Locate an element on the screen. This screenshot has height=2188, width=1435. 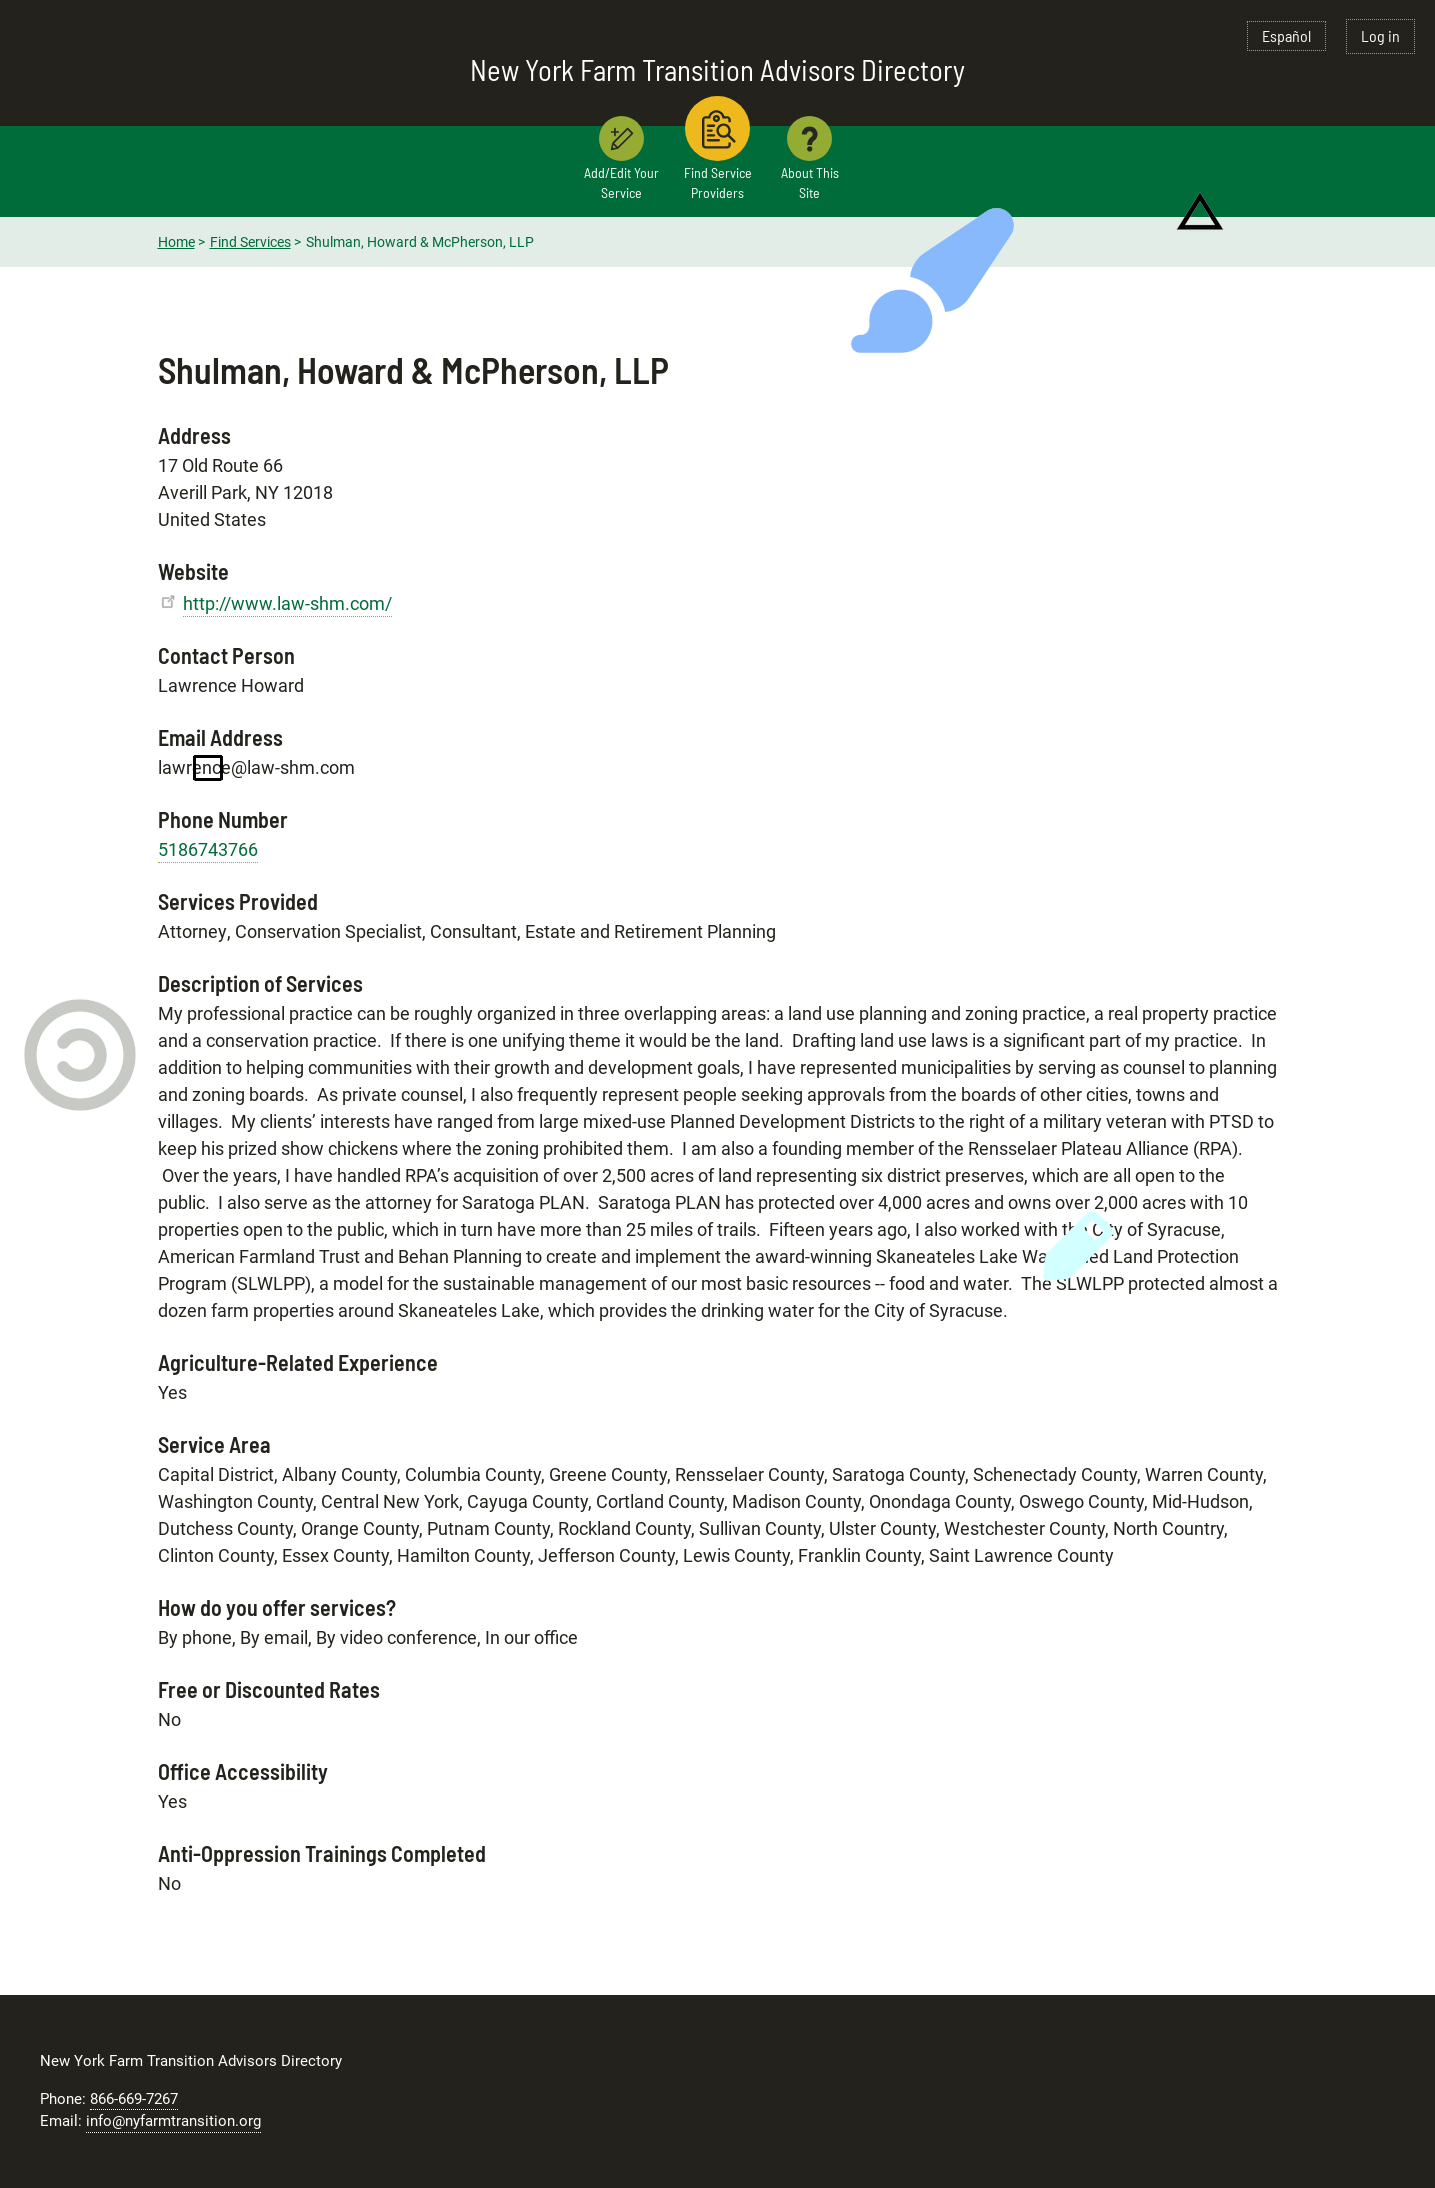
access drawing or painting tools is located at coordinates (932, 280).